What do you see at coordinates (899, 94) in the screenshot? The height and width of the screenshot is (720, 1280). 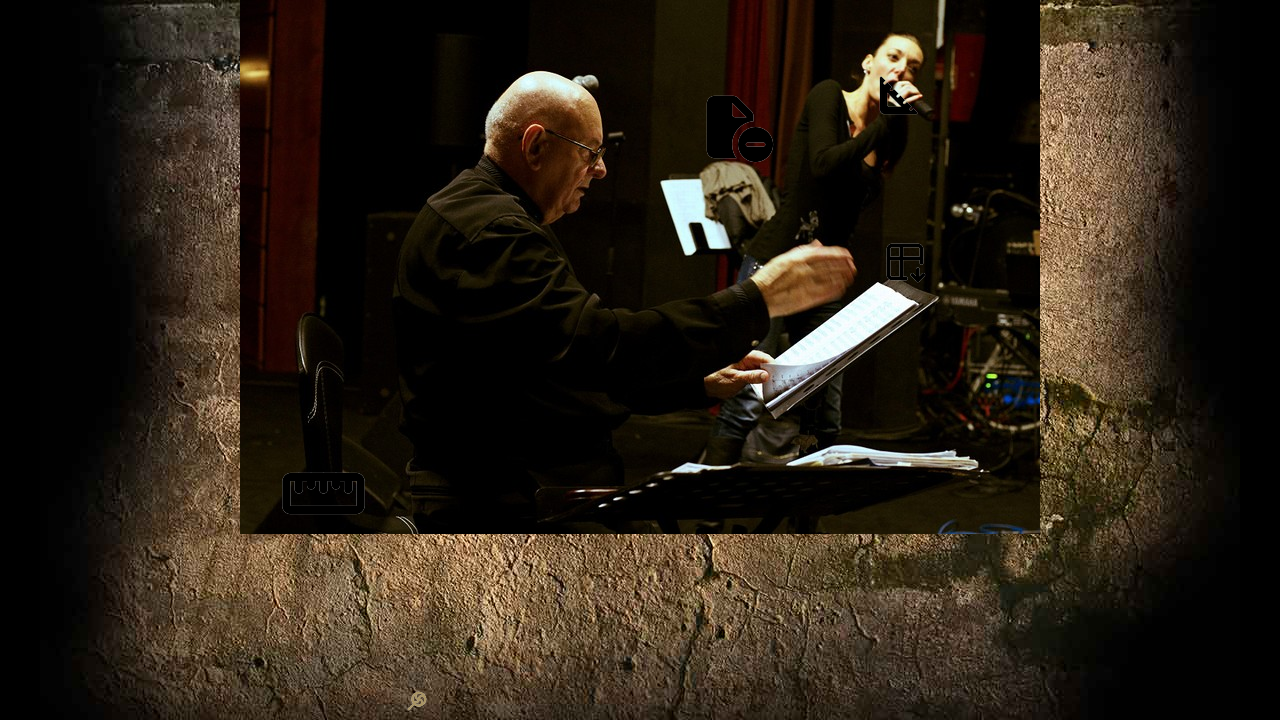 I see `measure area or square footage` at bounding box center [899, 94].